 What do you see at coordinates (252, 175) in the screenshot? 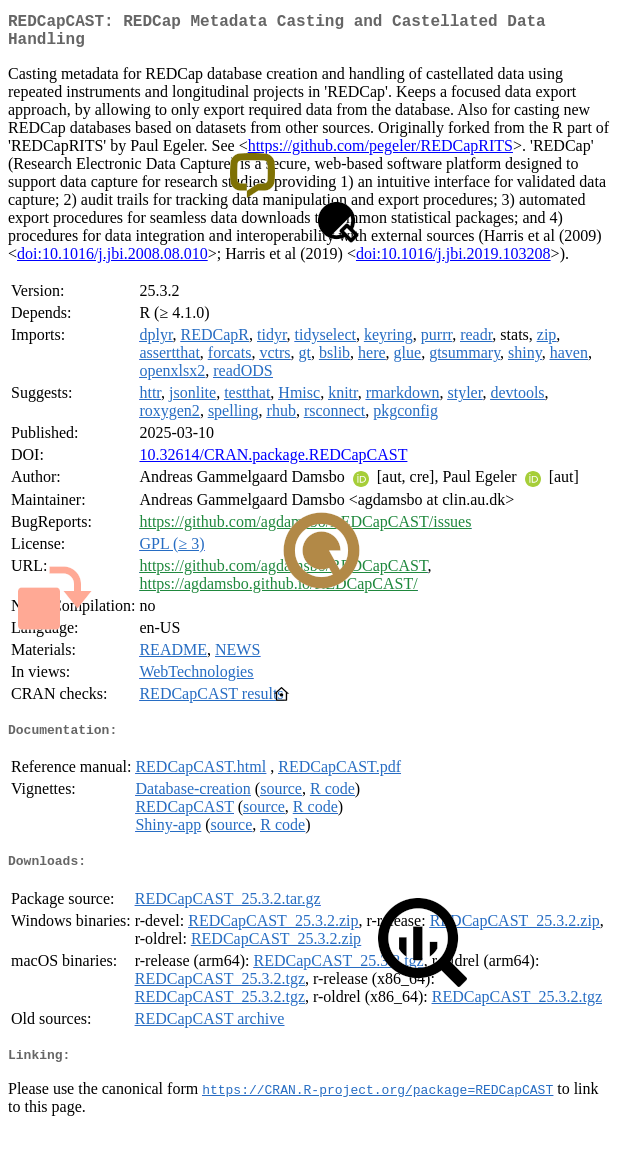
I see `open LiveChat customer support` at bounding box center [252, 175].